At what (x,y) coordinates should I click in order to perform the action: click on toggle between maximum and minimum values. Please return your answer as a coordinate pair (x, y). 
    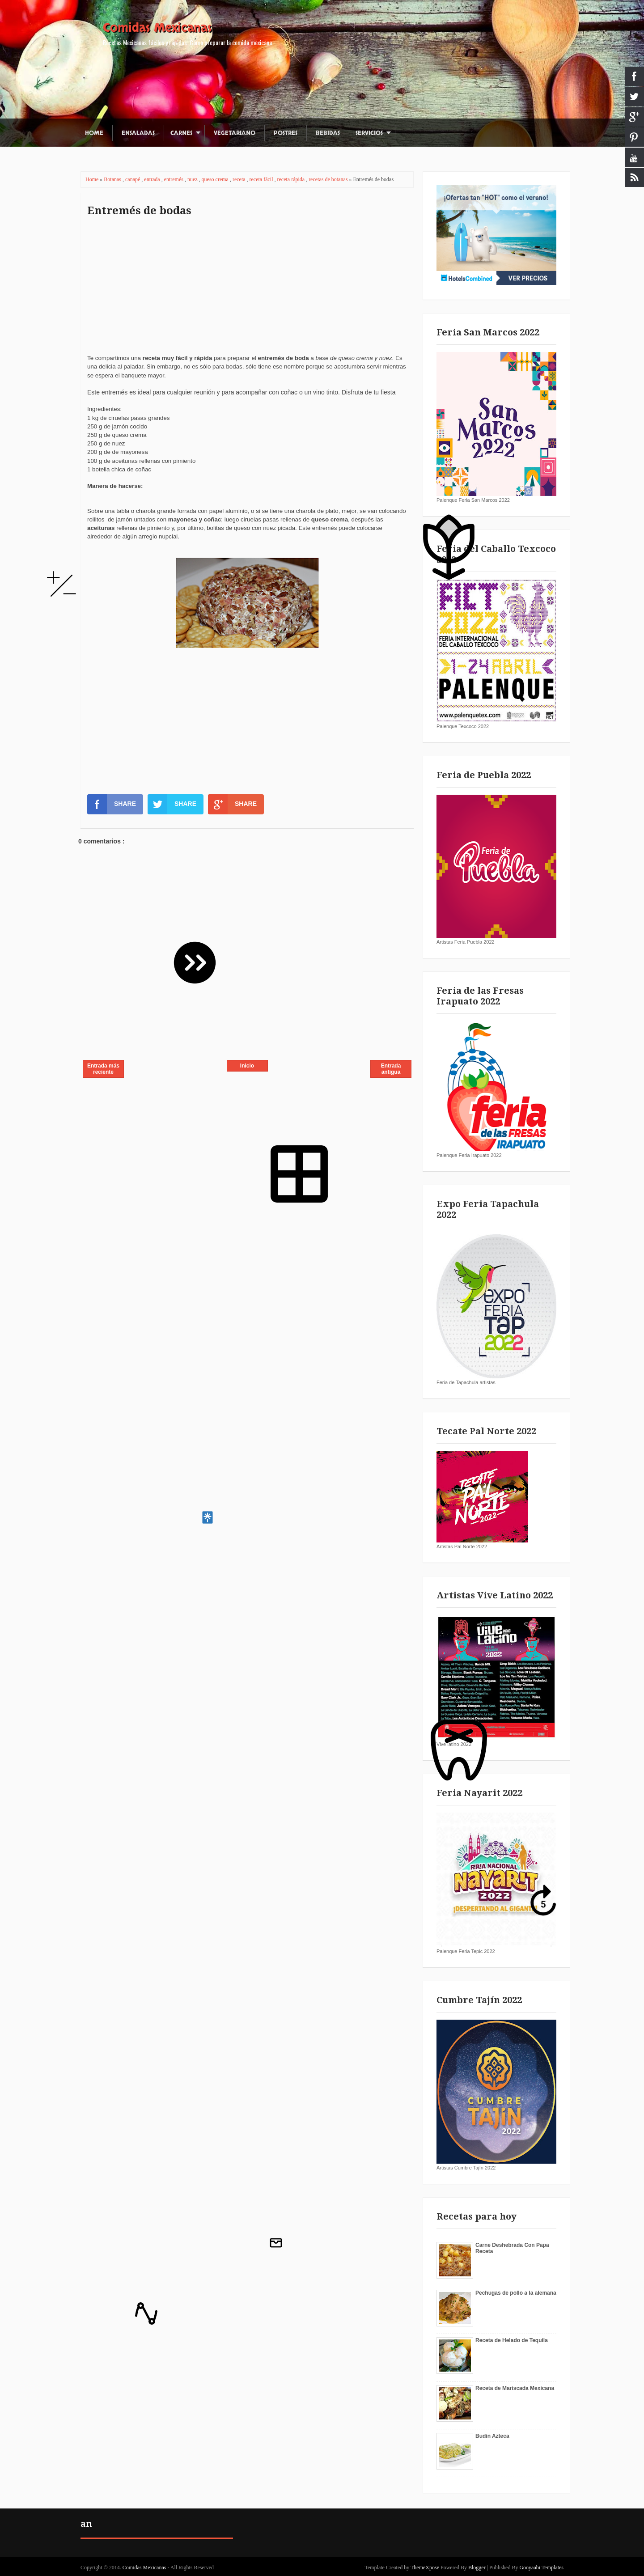
    Looking at the image, I should click on (146, 2313).